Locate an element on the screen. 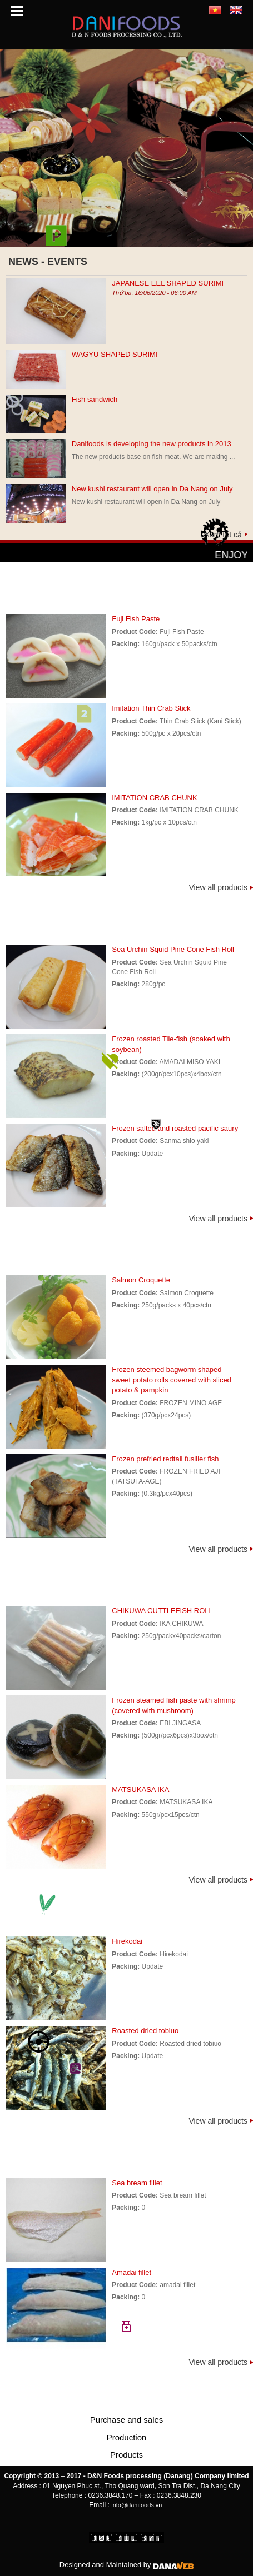 This screenshot has height=2576, width=253. apache maven project or build tool is located at coordinates (47, 1904).